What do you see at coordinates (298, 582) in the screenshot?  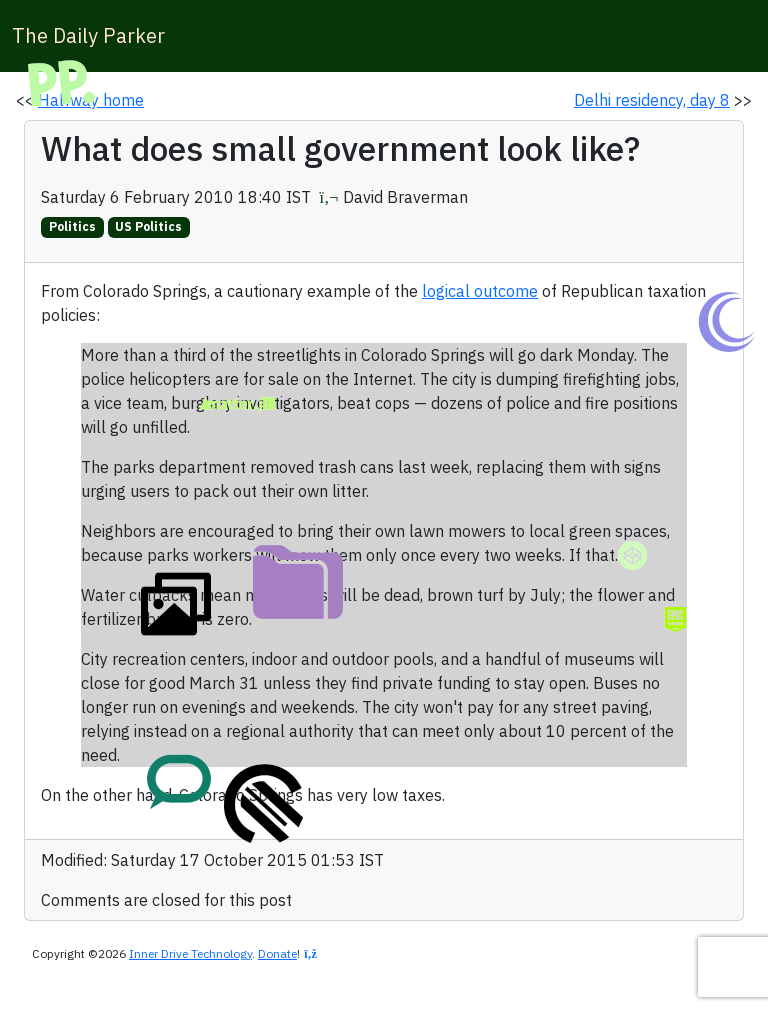 I see `open proton drive cloud storage` at bounding box center [298, 582].